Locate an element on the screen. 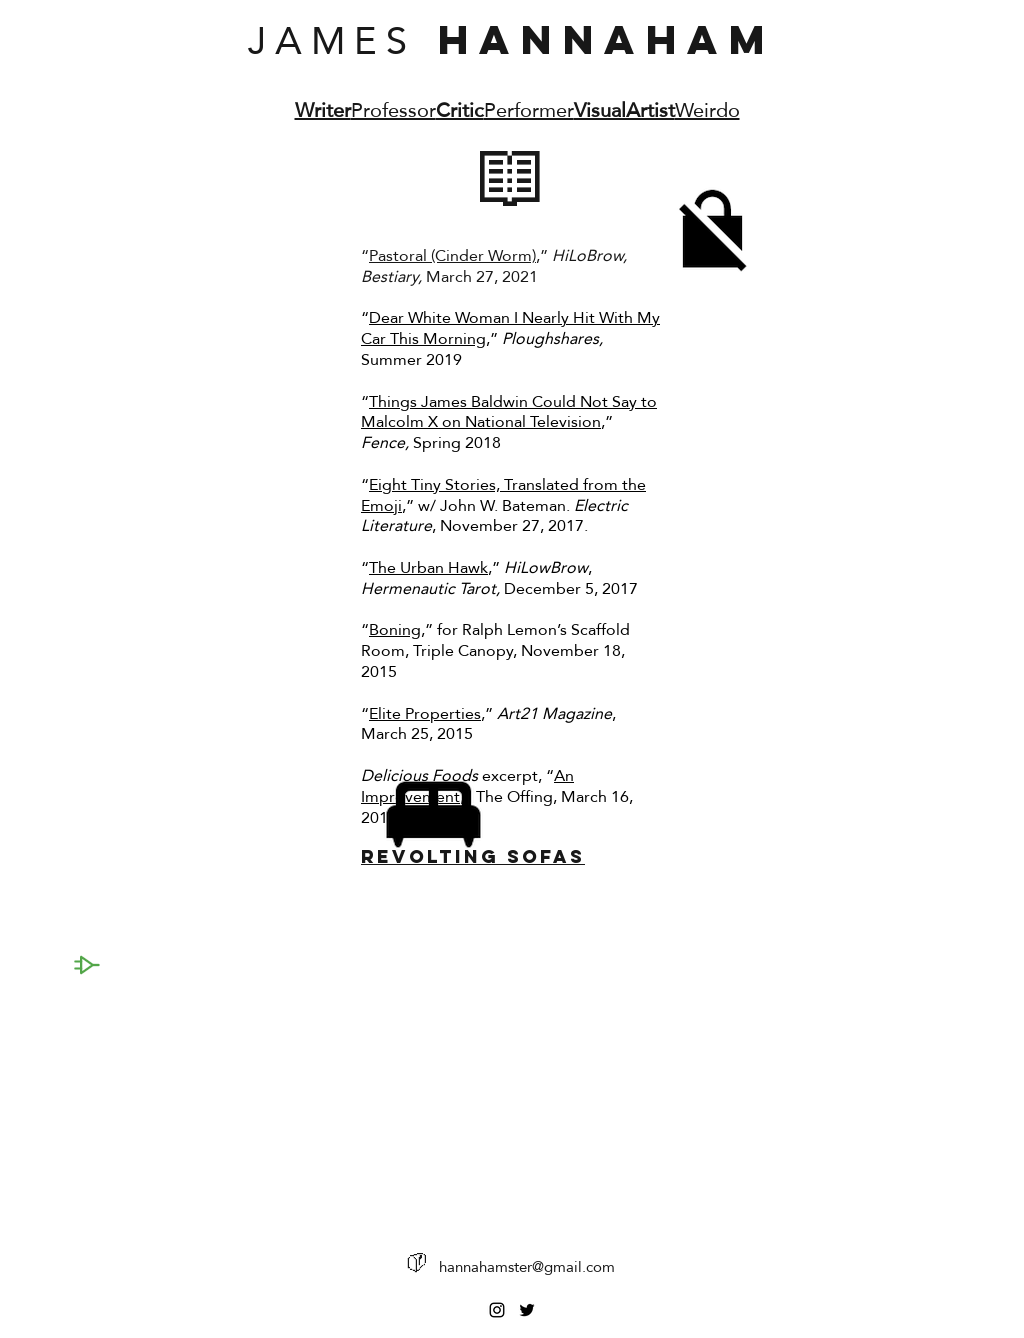 This screenshot has height=1338, width=1024. logic buffer gate symbol in circuit design is located at coordinates (87, 965).